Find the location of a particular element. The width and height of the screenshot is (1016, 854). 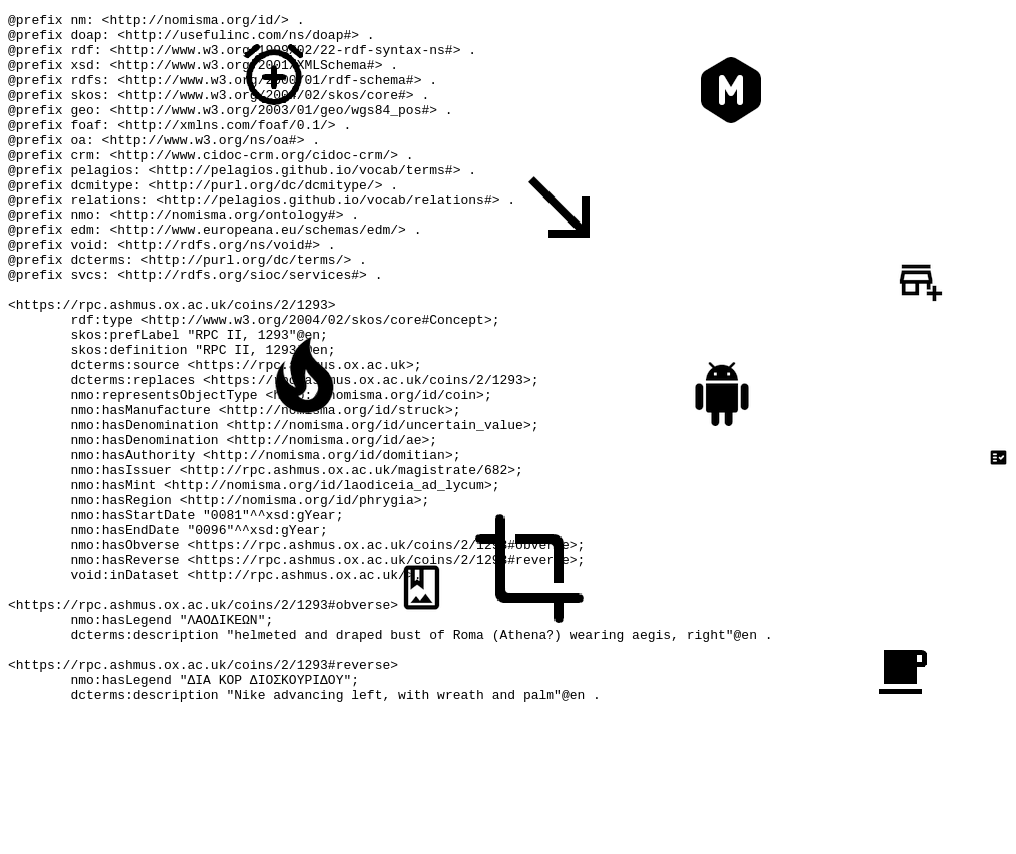

locate nearby fire stations is located at coordinates (304, 376).